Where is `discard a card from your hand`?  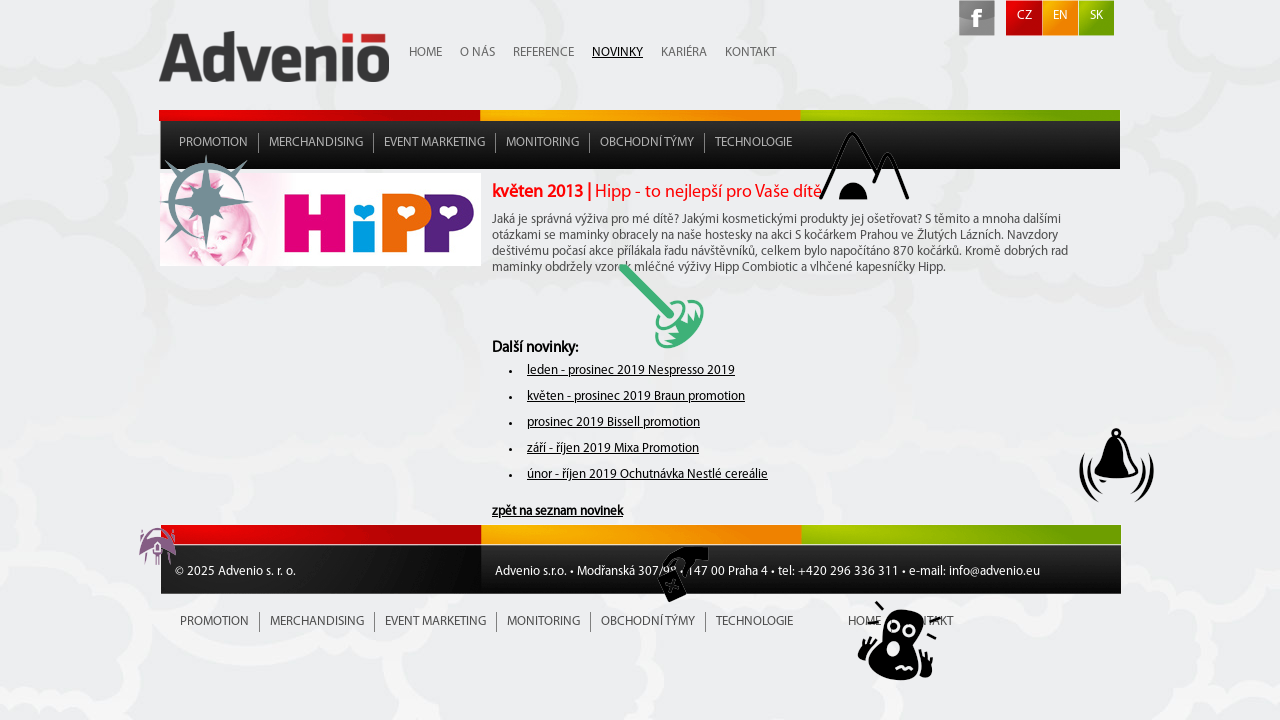 discard a card from your hand is located at coordinates (680, 574).